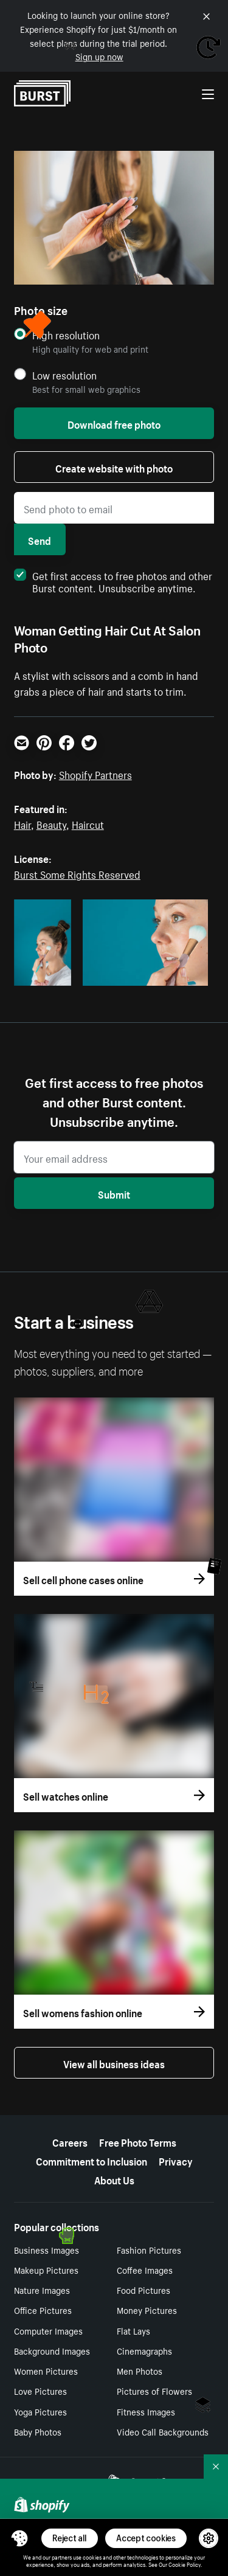 This screenshot has width=228, height=2576. What do you see at coordinates (78, 1324) in the screenshot?
I see `access more options or actions` at bounding box center [78, 1324].